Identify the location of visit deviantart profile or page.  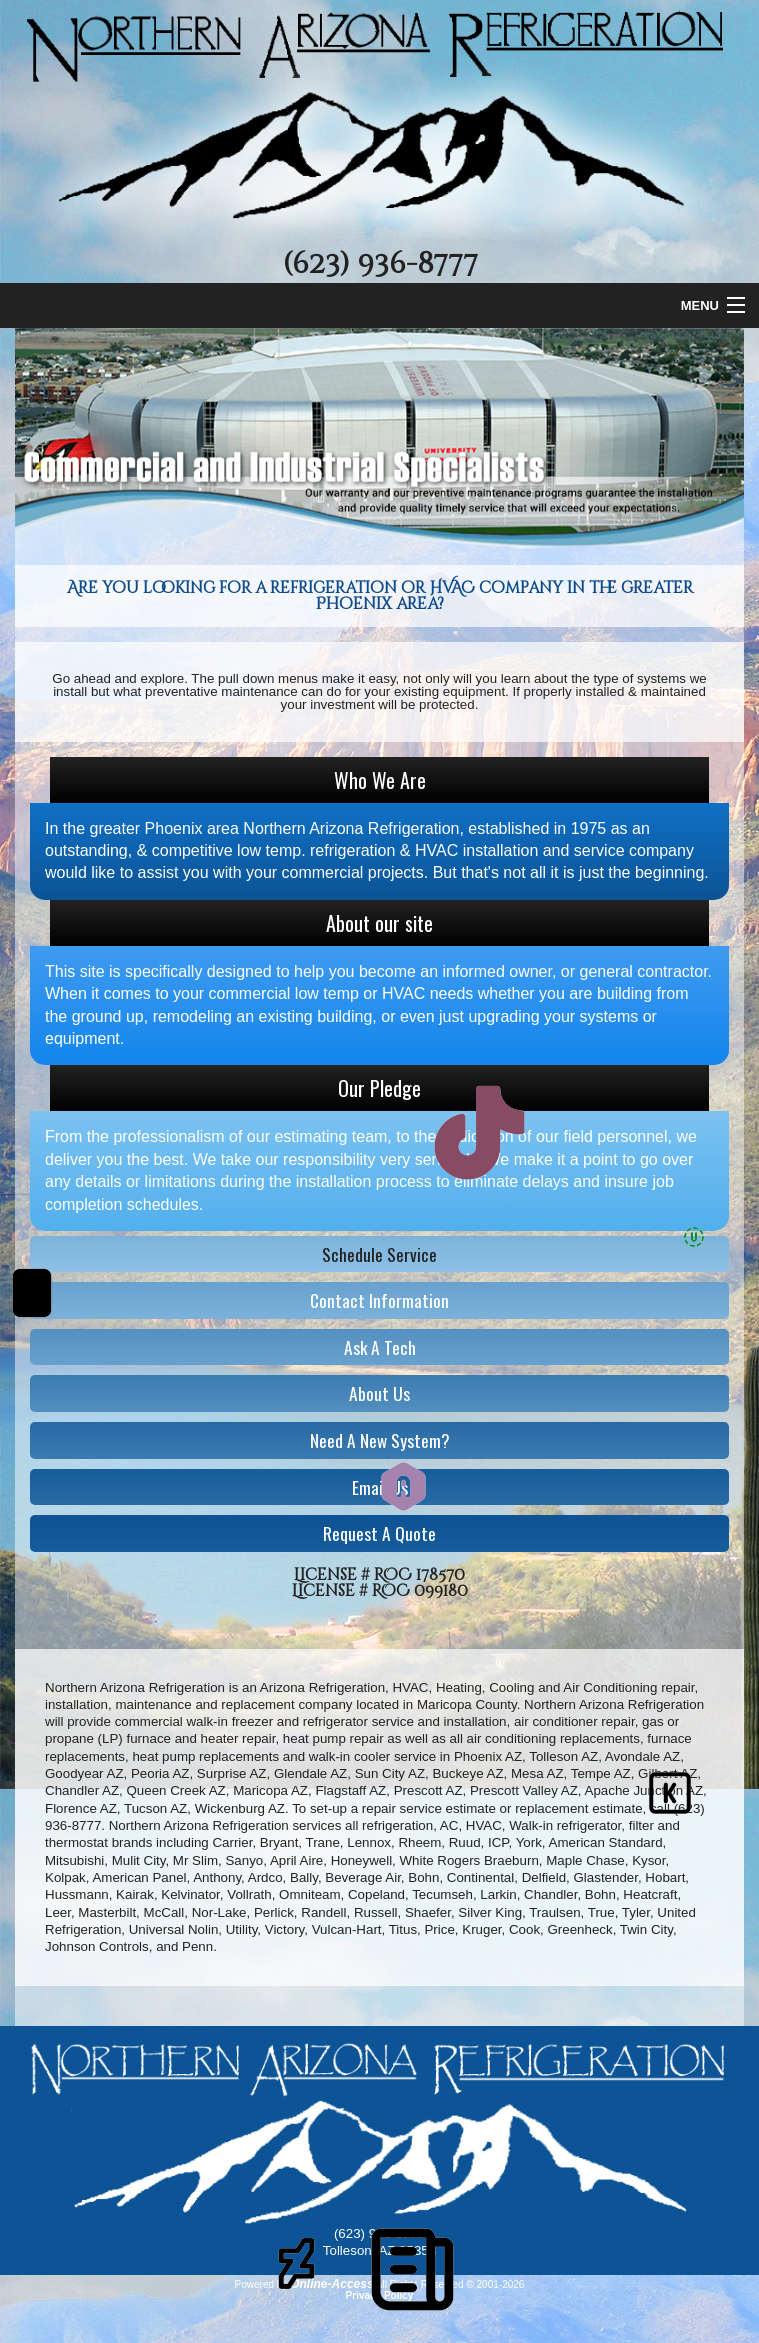
(296, 2263).